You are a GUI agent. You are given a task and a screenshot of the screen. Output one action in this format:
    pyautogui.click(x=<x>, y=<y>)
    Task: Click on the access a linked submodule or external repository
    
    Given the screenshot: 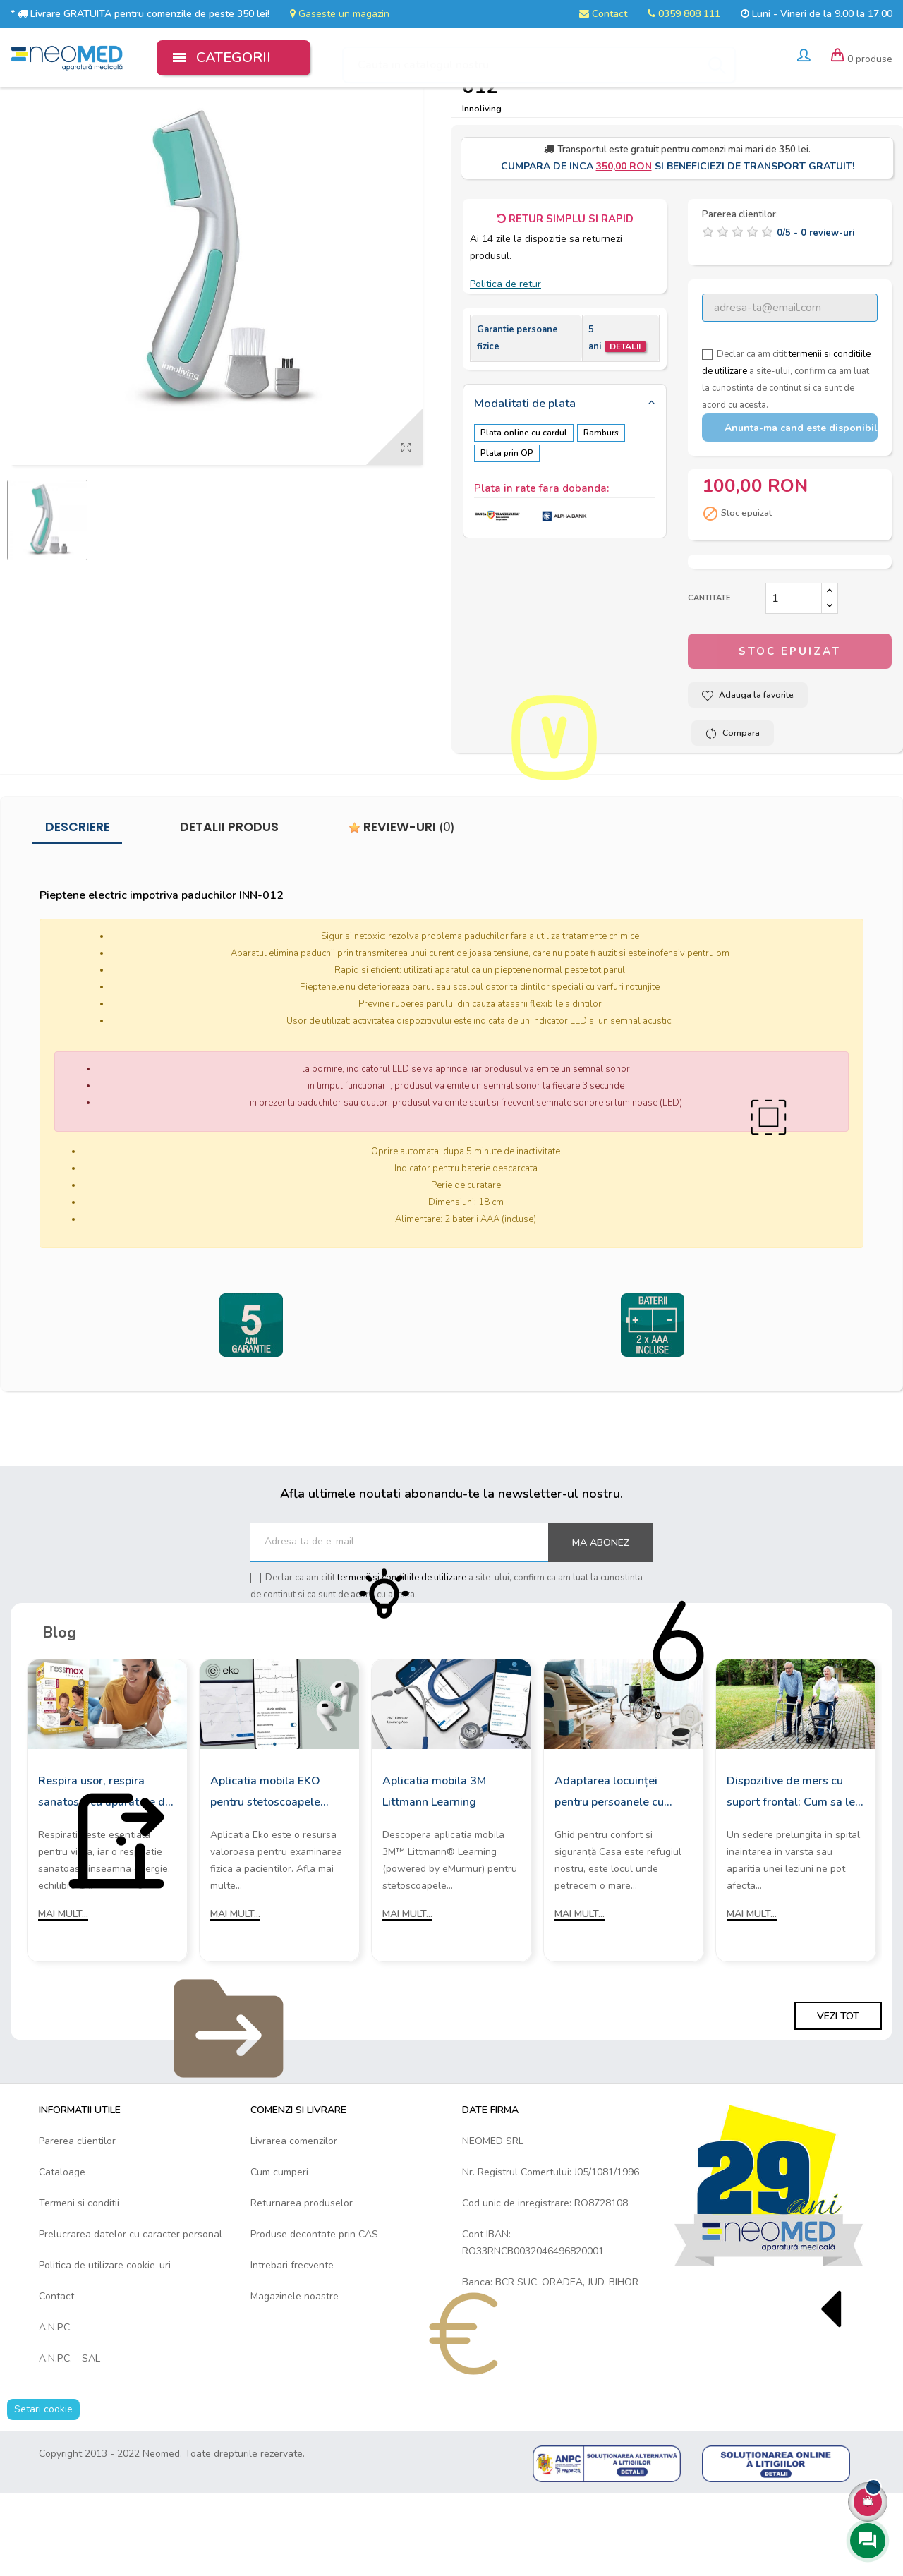 What is the action you would take?
    pyautogui.click(x=229, y=2028)
    